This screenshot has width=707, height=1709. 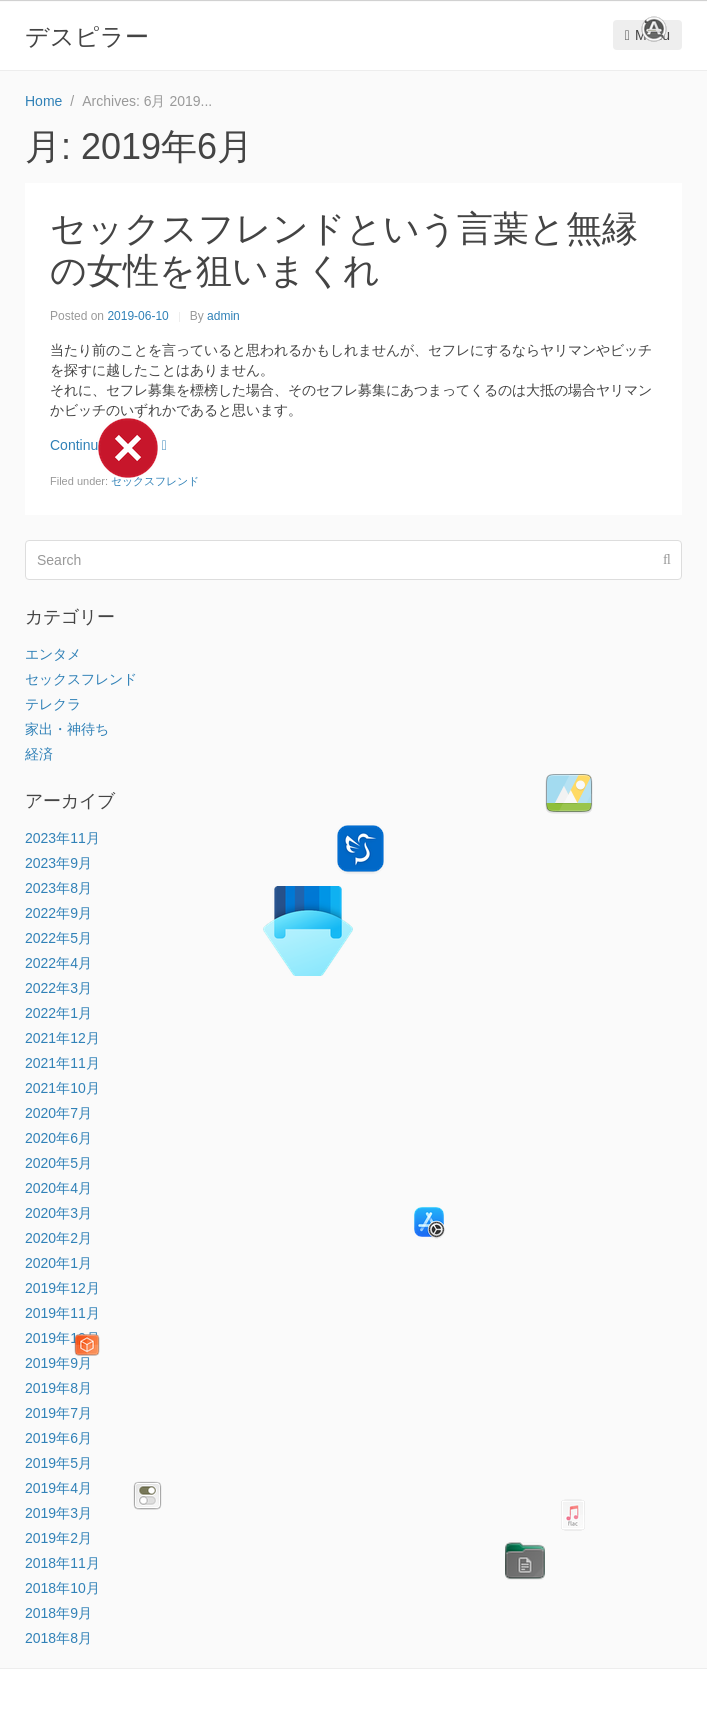 What do you see at coordinates (128, 448) in the screenshot?
I see `stop or cancel the current action` at bounding box center [128, 448].